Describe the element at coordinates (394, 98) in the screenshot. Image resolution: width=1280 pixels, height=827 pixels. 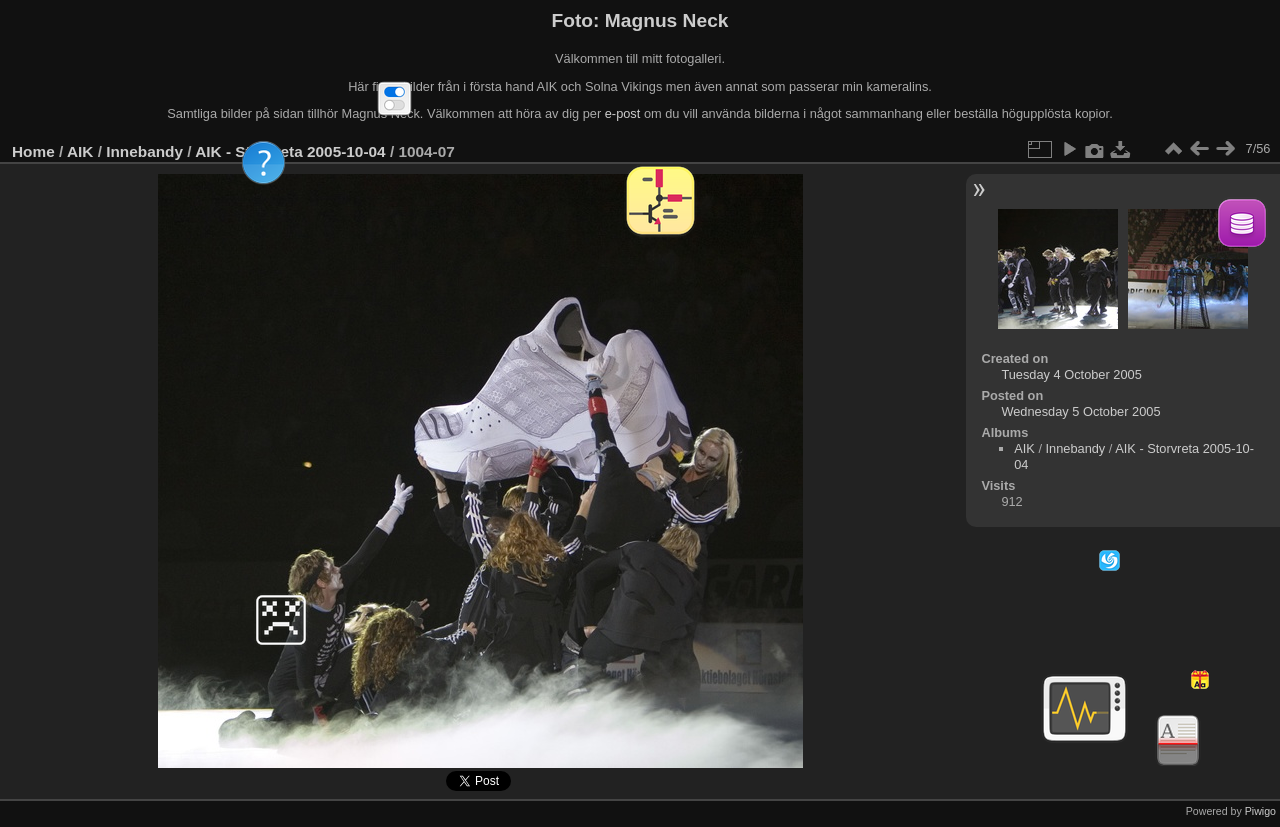
I see `open gnome tweaks application` at that location.